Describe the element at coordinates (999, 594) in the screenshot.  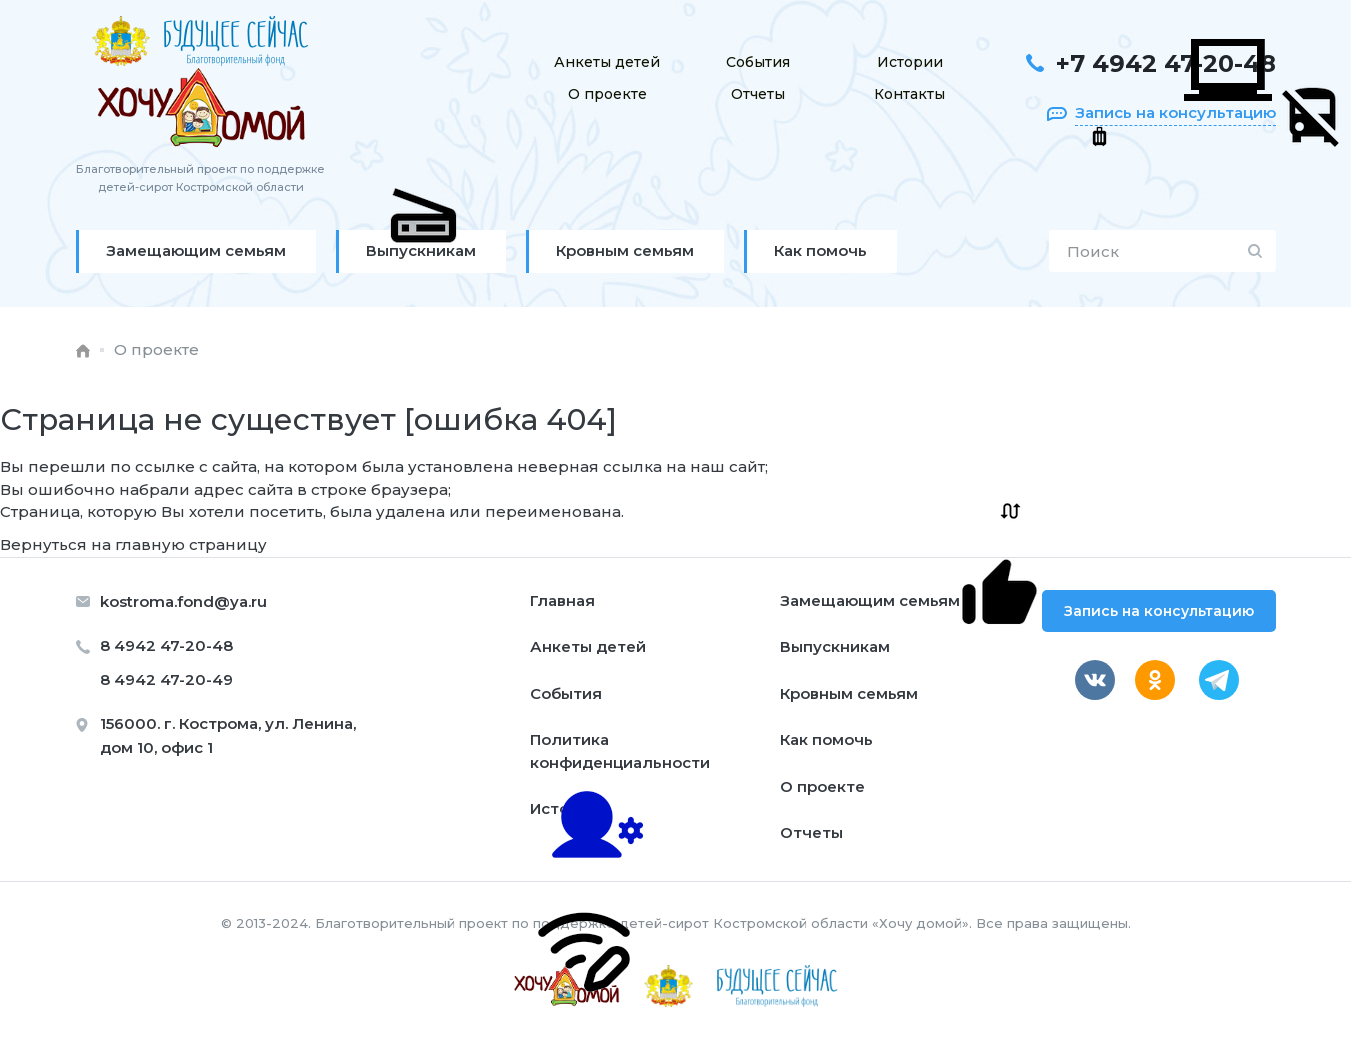
I see `like or upvote content` at that location.